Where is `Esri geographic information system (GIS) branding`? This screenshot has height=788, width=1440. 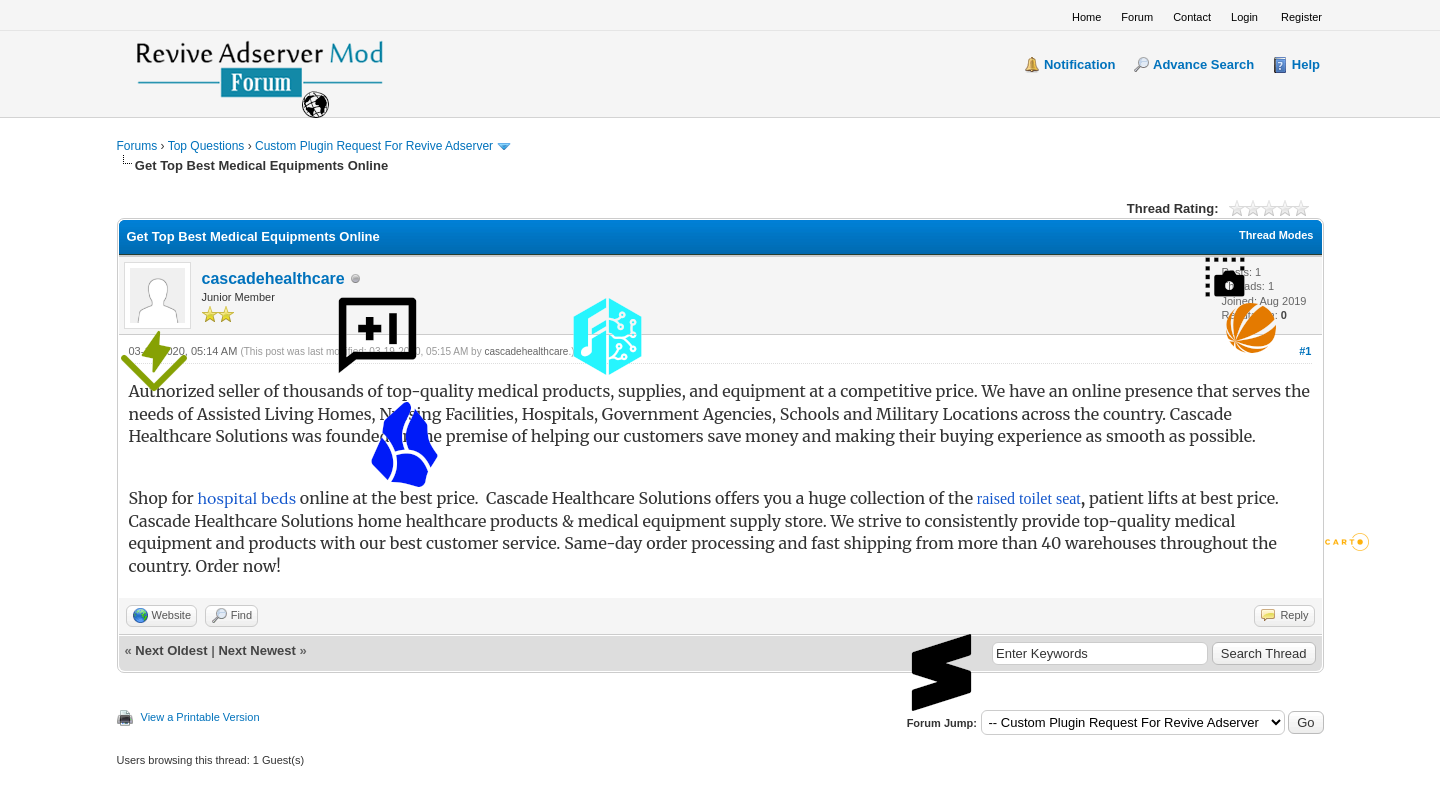
Esri geographic information system (GIS) branding is located at coordinates (315, 104).